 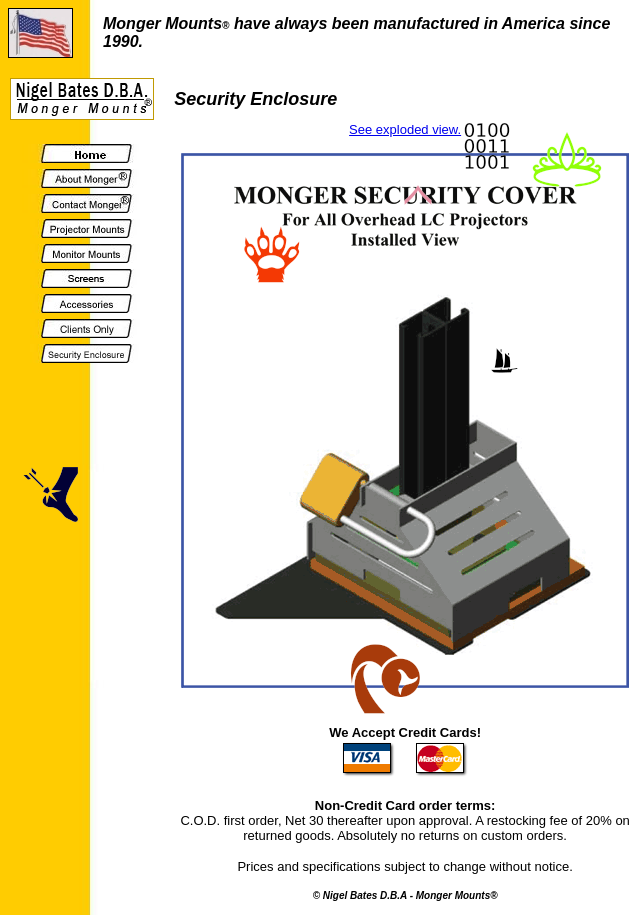 What do you see at coordinates (272, 254) in the screenshot?
I see `access pet-related features or settings` at bounding box center [272, 254].